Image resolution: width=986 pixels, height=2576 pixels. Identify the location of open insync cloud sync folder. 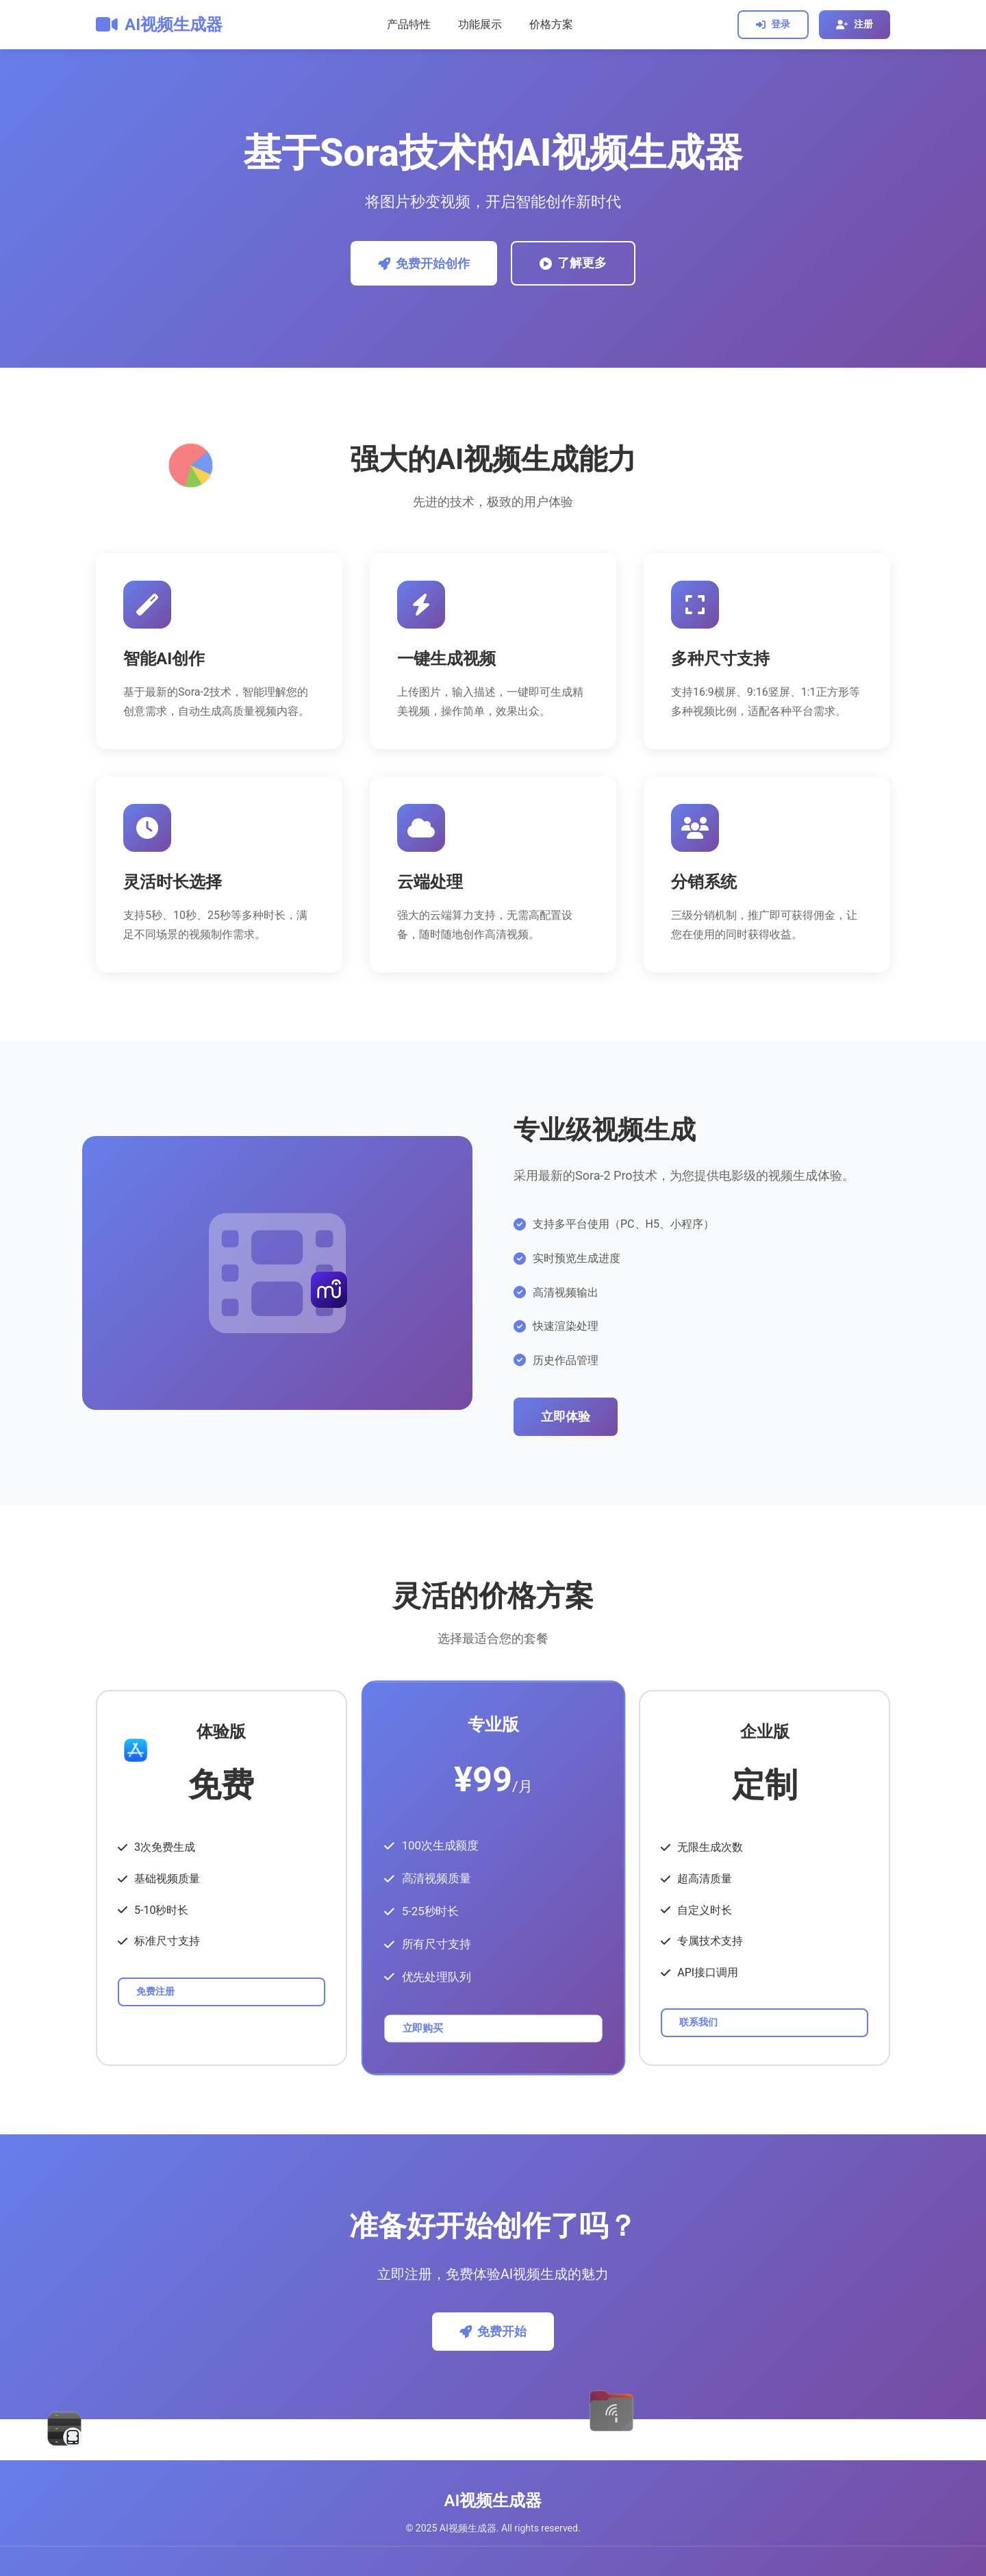
(611, 2411).